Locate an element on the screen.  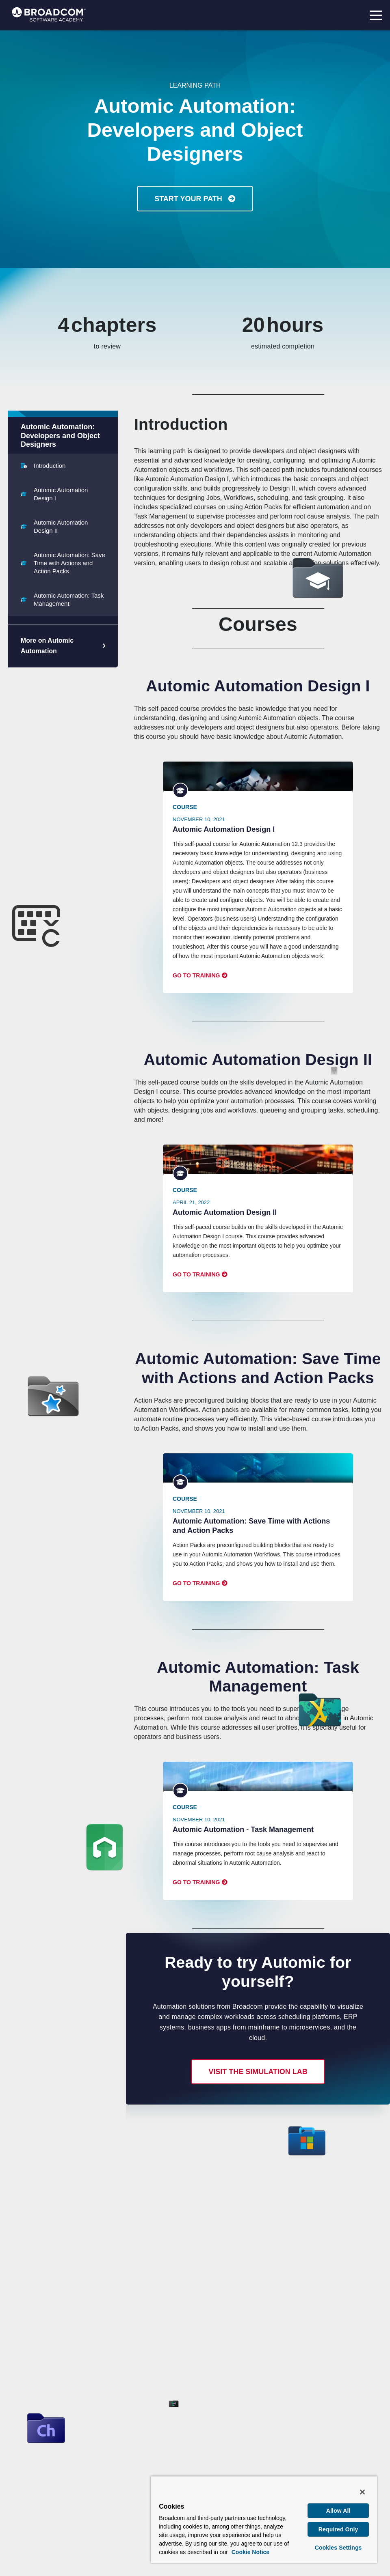
folder containing JDownloader downloads is located at coordinates (320, 1711).